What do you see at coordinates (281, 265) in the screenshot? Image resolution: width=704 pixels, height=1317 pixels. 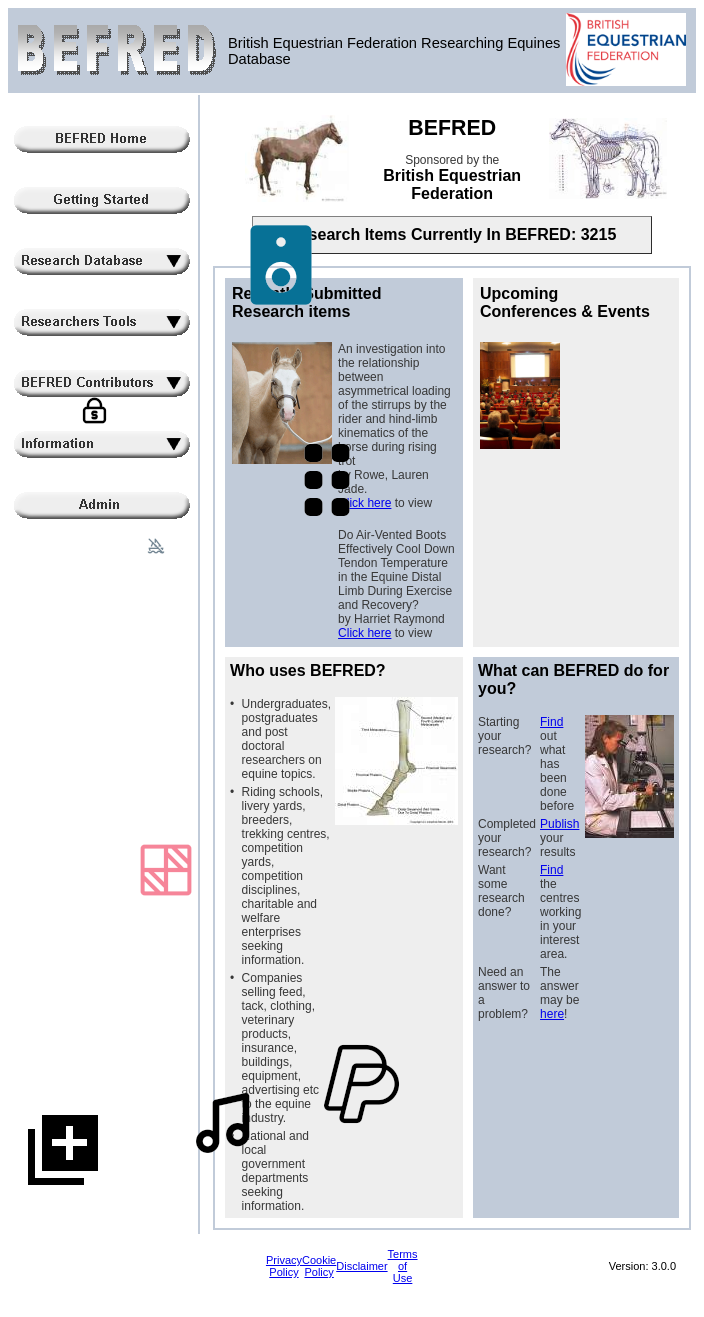 I see `access audio or speaker settings` at bounding box center [281, 265].